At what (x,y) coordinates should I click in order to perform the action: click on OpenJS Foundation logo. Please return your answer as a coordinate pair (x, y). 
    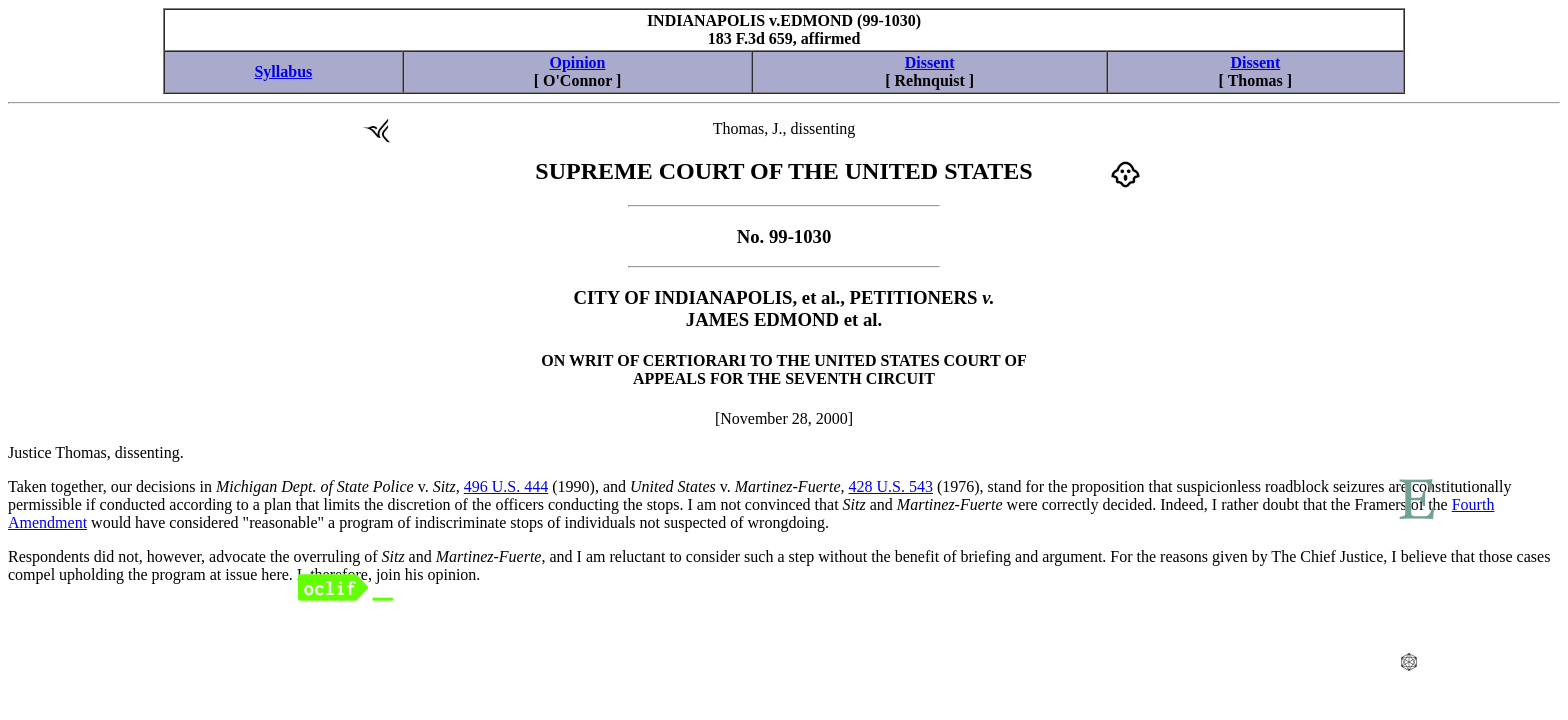
    Looking at the image, I should click on (1409, 662).